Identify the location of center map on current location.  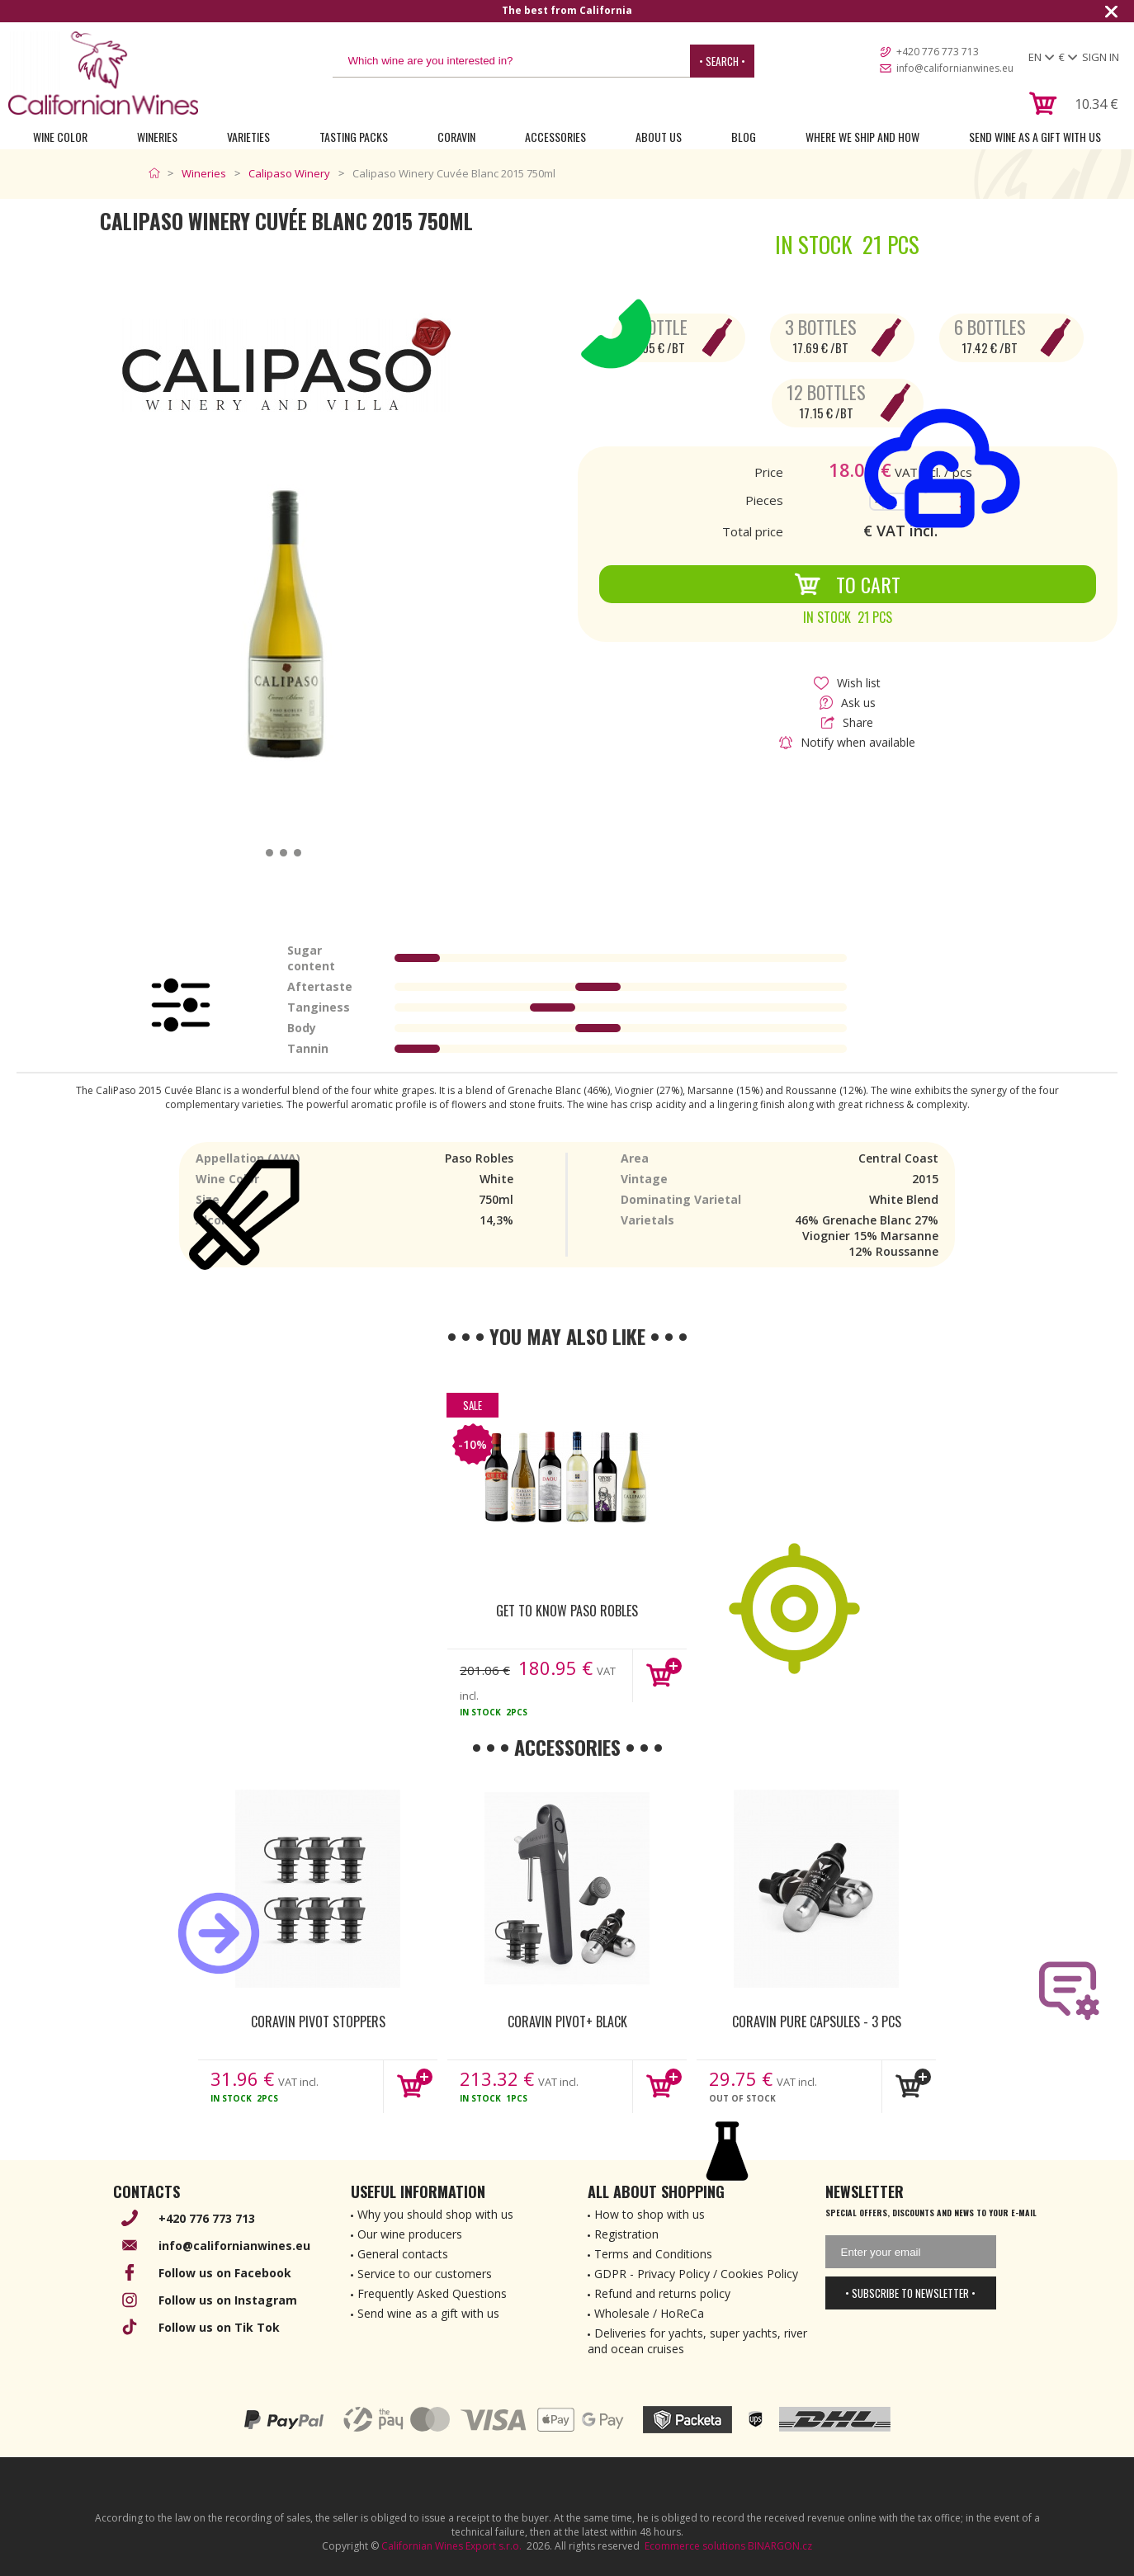
(794, 1608).